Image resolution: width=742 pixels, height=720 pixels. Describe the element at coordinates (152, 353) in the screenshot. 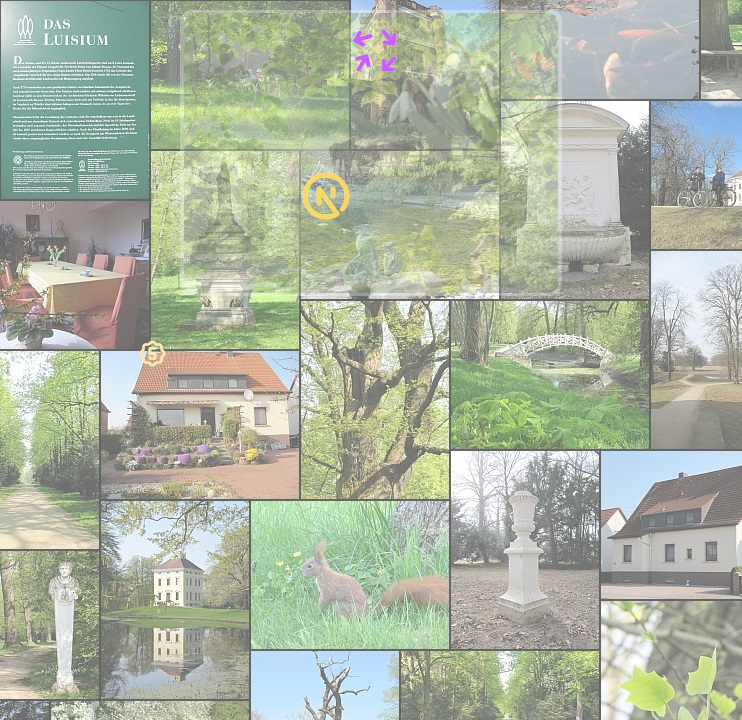

I see `indicates a level 5 ranking or badge` at that location.